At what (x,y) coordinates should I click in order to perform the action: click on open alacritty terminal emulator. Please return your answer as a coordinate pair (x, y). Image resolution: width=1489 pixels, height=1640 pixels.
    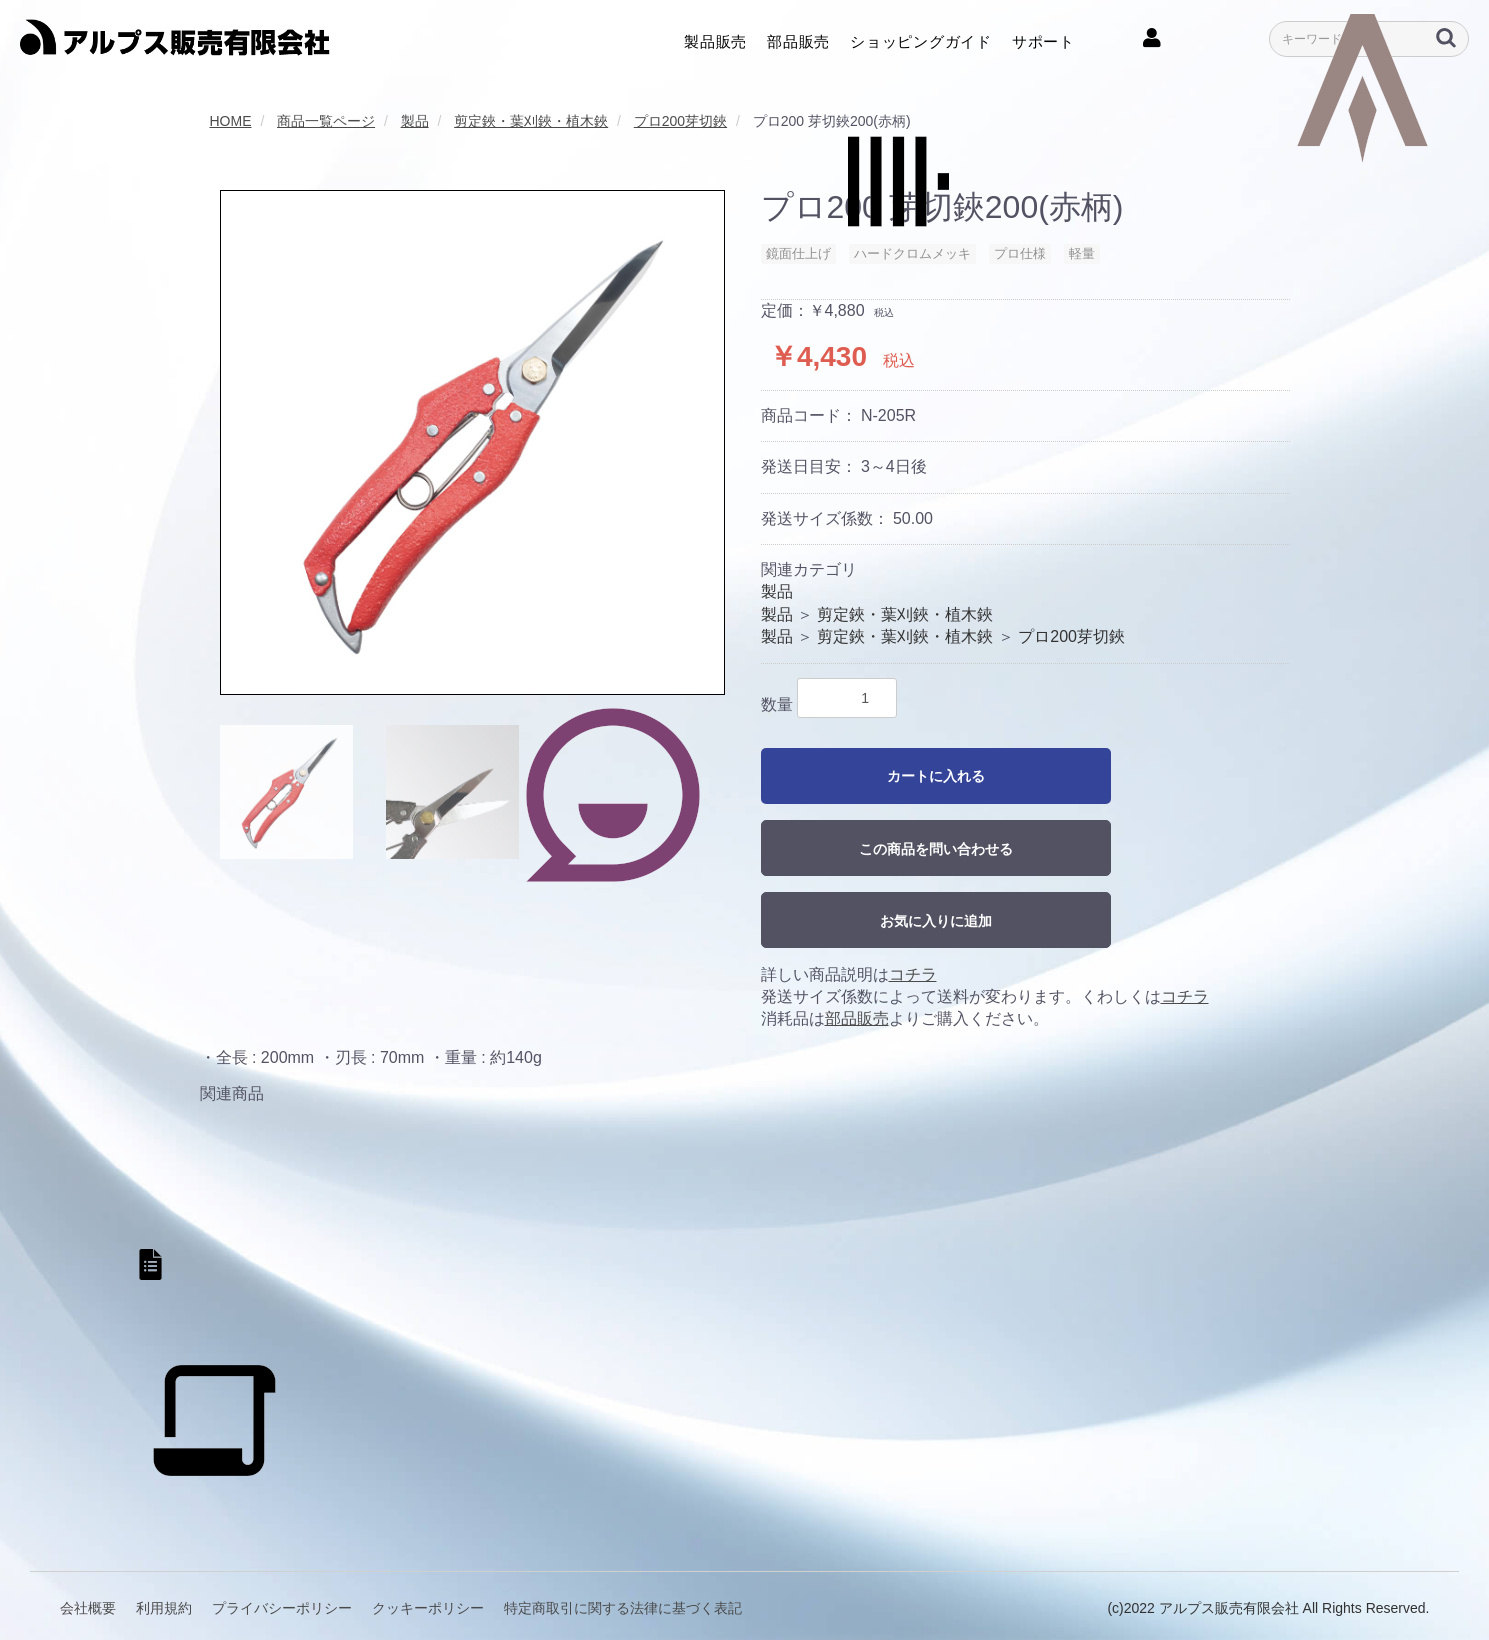
    Looking at the image, I should click on (1362, 88).